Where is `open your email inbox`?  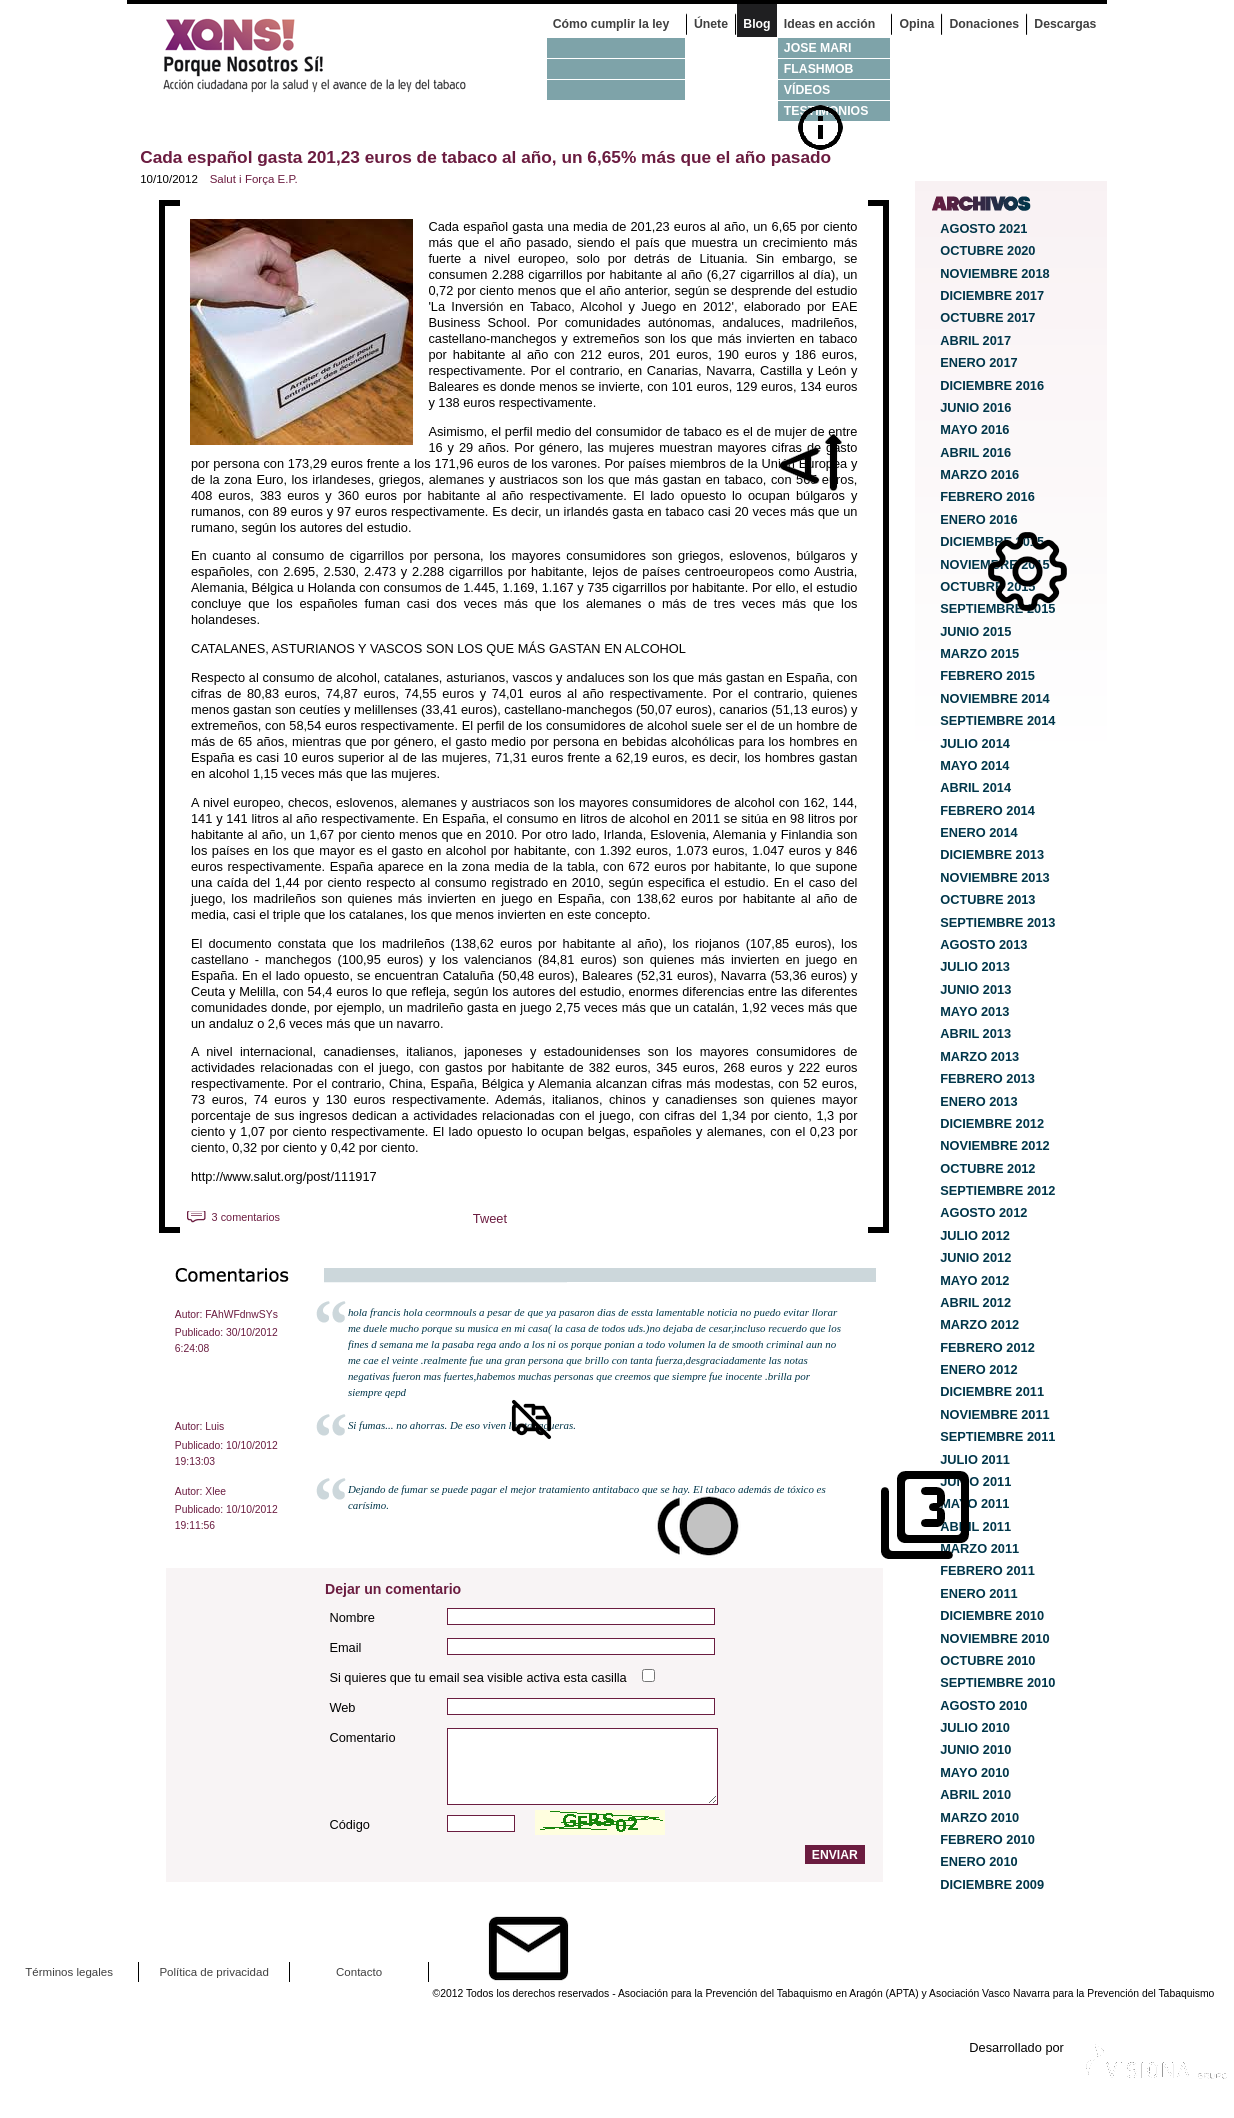
open your email inbox is located at coordinates (528, 1948).